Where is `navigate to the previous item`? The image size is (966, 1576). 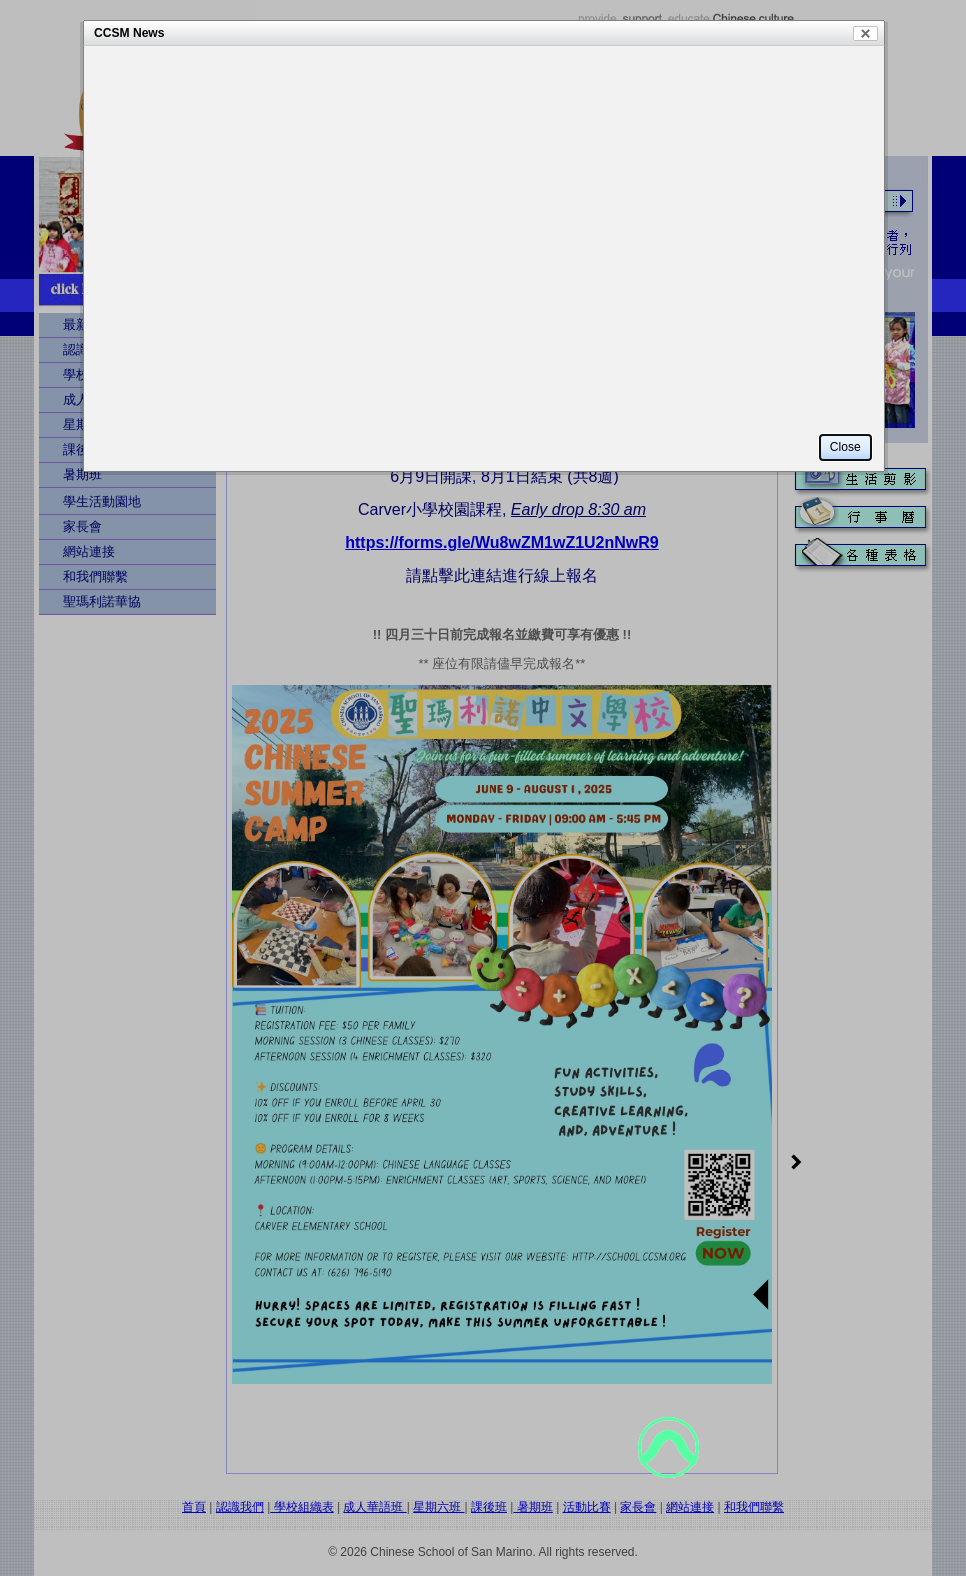 navigate to the previous item is located at coordinates (764, 1294).